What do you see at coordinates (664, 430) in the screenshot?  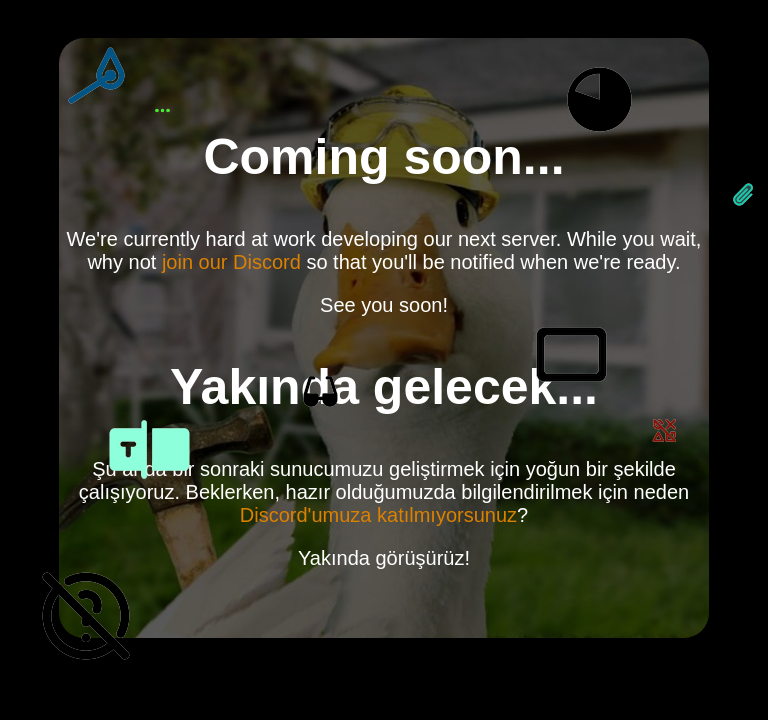 I see `disable icon display` at bounding box center [664, 430].